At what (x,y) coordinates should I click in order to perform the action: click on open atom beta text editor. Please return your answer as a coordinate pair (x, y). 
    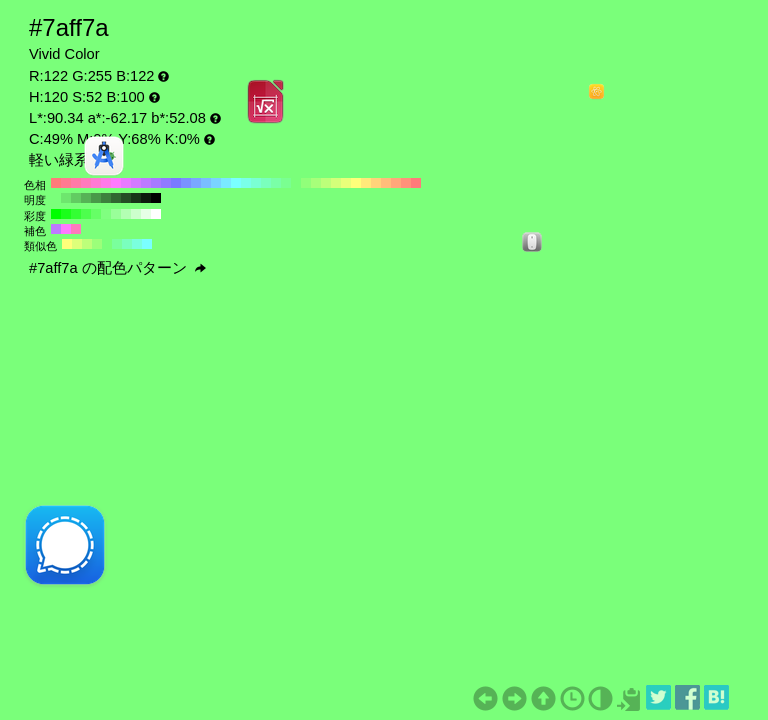
    Looking at the image, I should click on (596, 91).